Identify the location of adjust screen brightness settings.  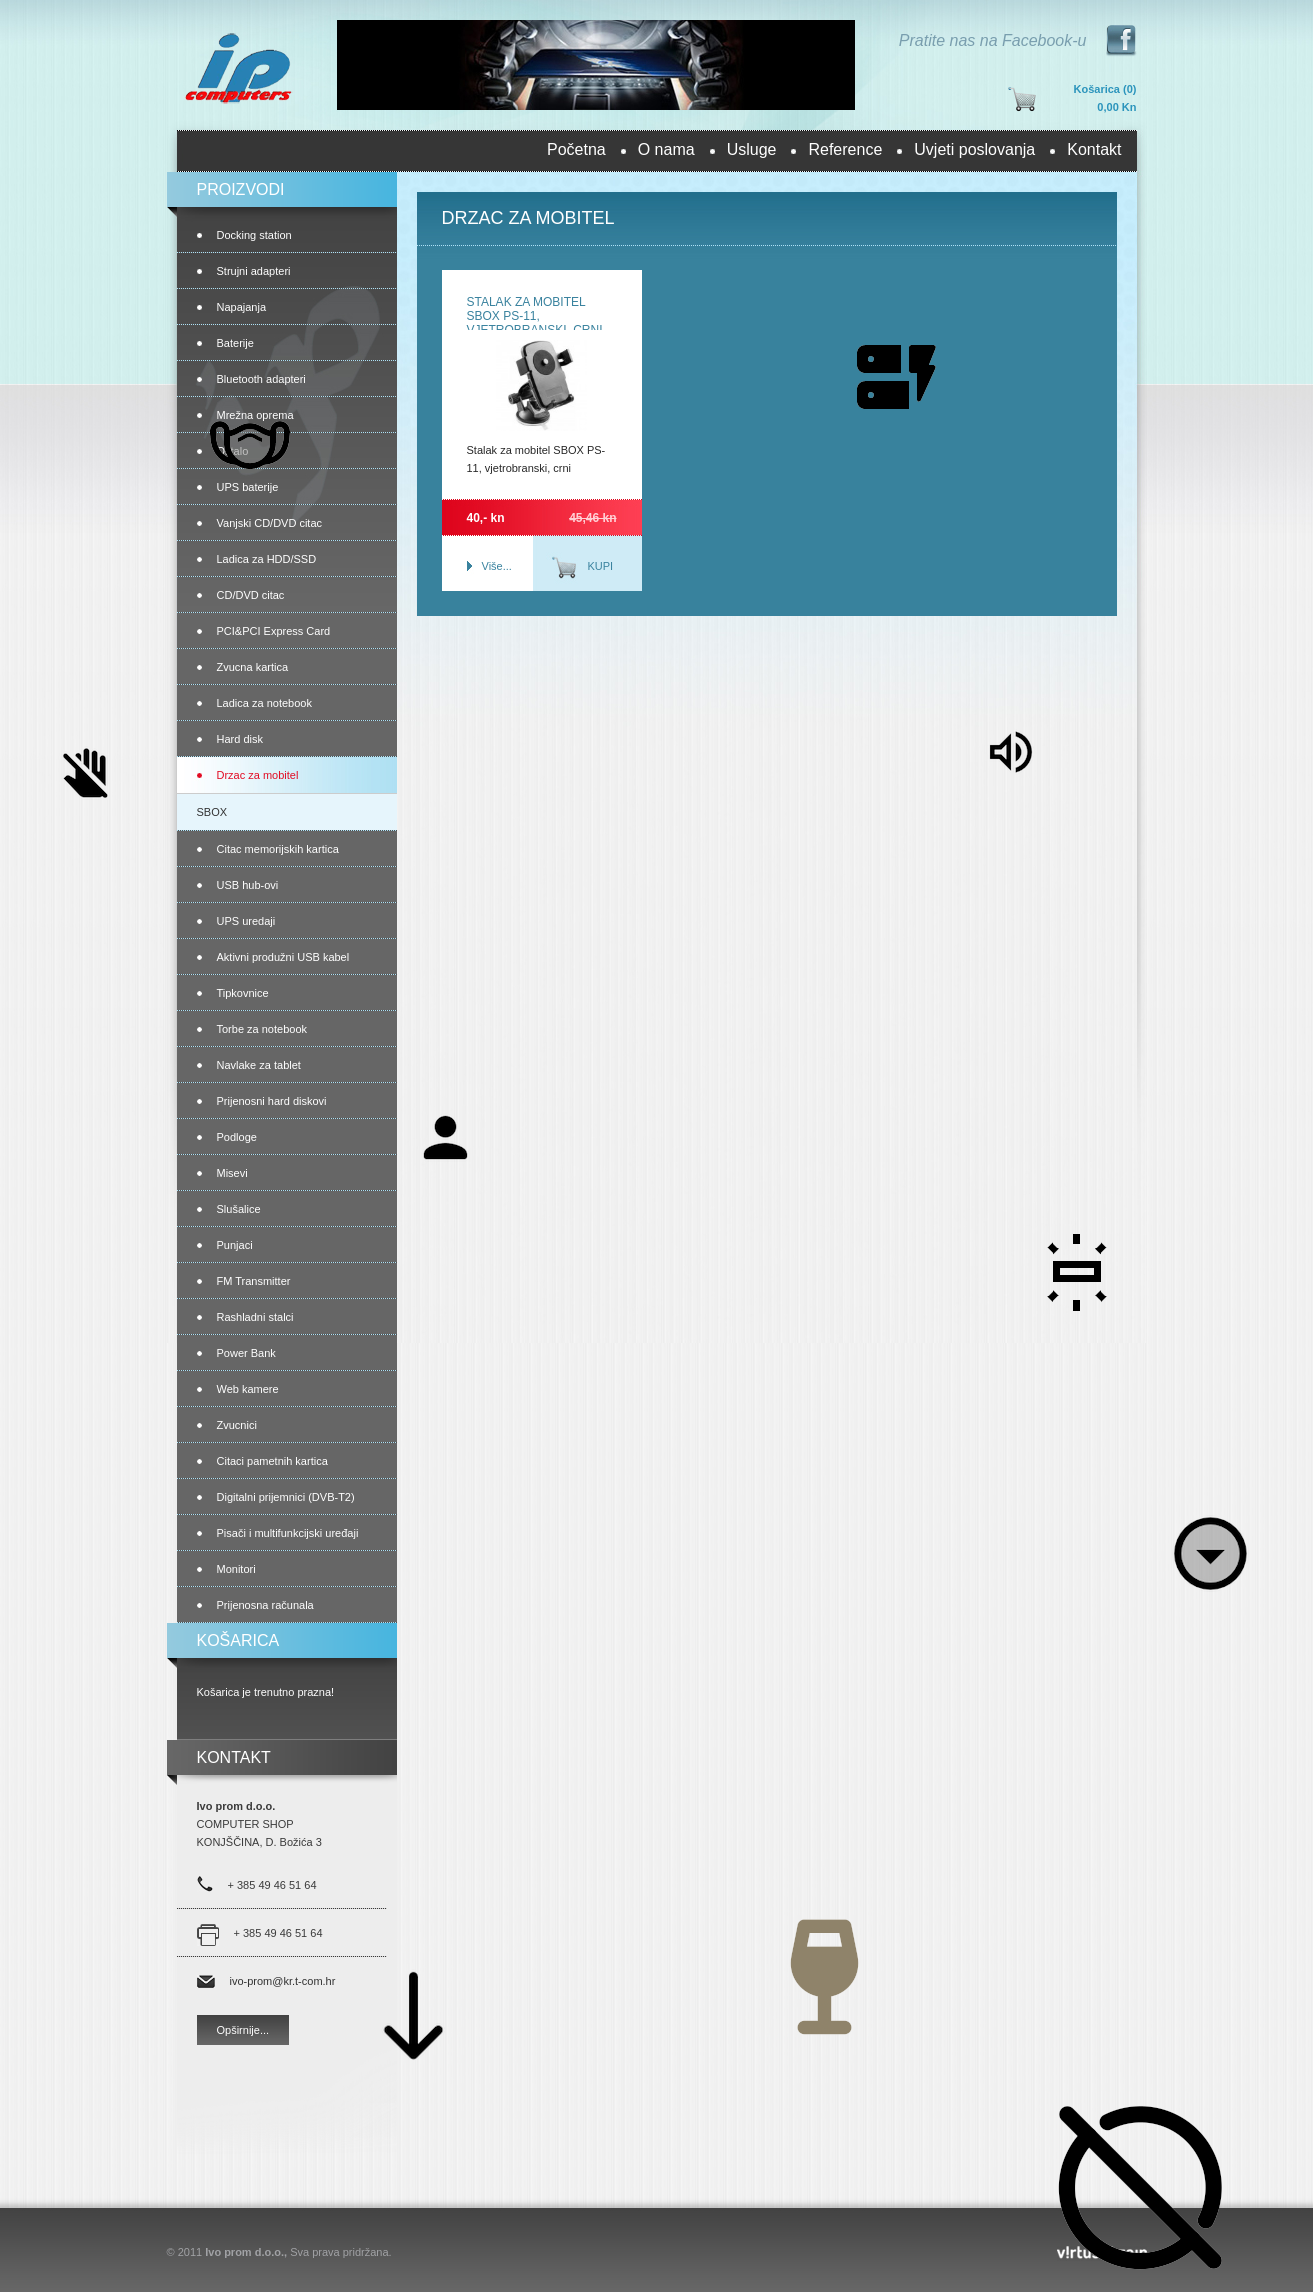
(1077, 1272).